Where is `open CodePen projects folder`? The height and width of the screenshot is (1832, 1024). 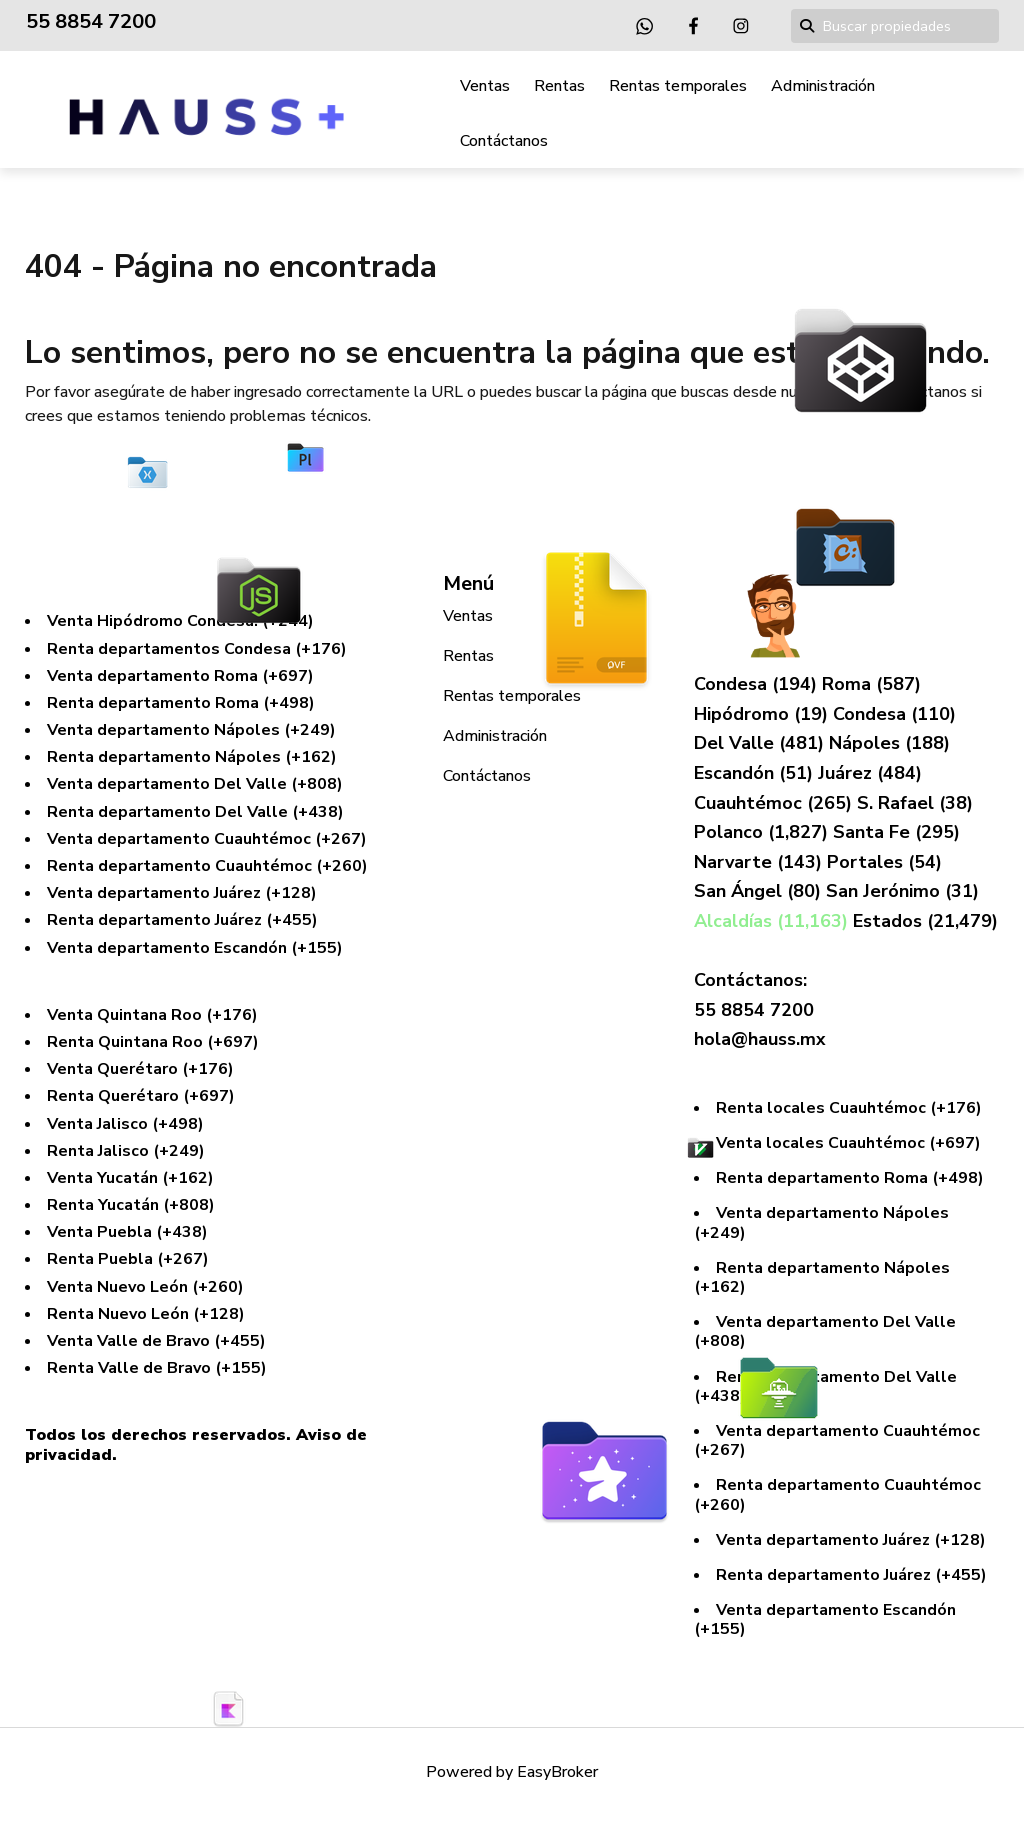
open CodePen projects folder is located at coordinates (860, 364).